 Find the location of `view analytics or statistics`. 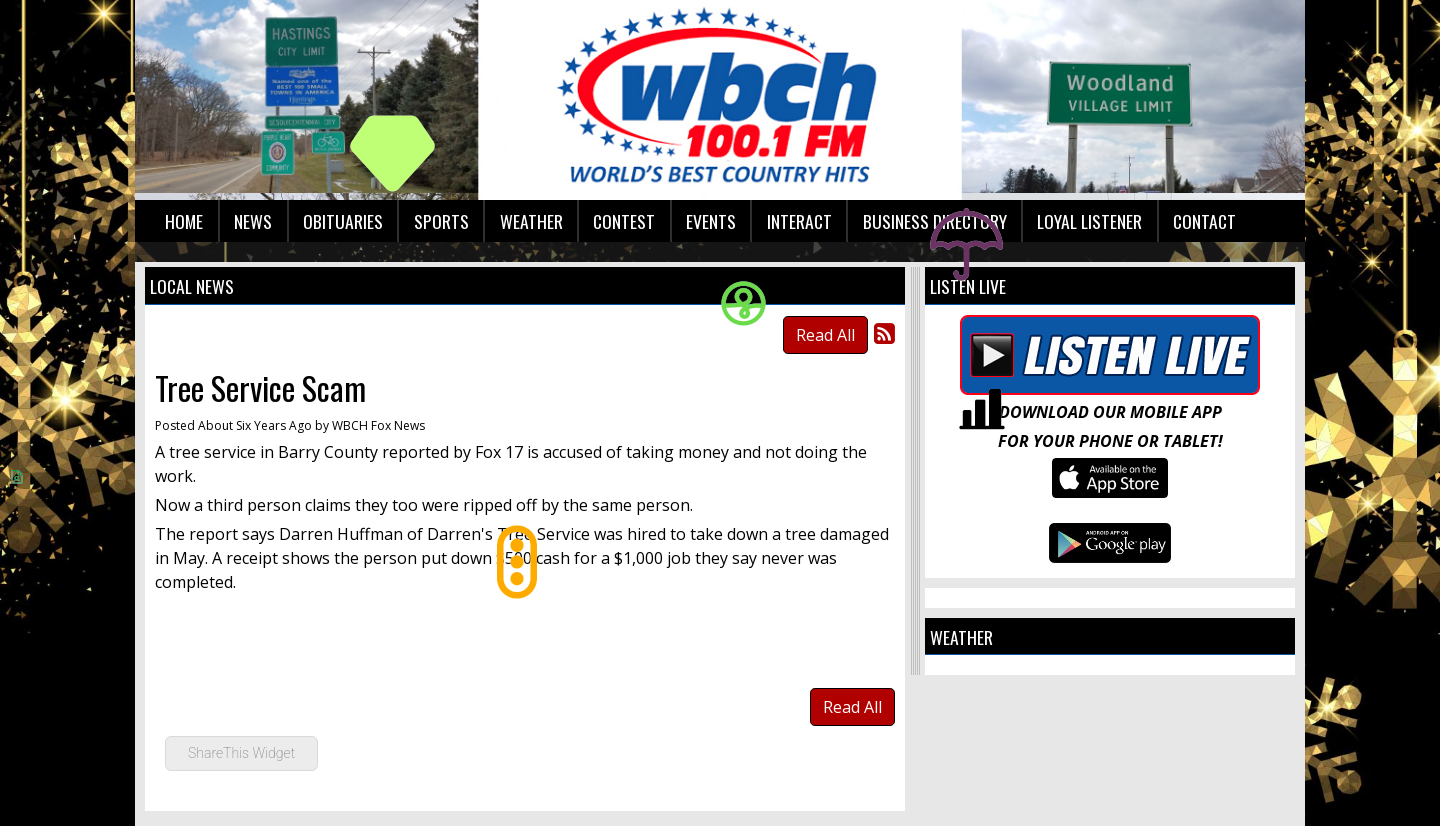

view analytics or statistics is located at coordinates (982, 410).